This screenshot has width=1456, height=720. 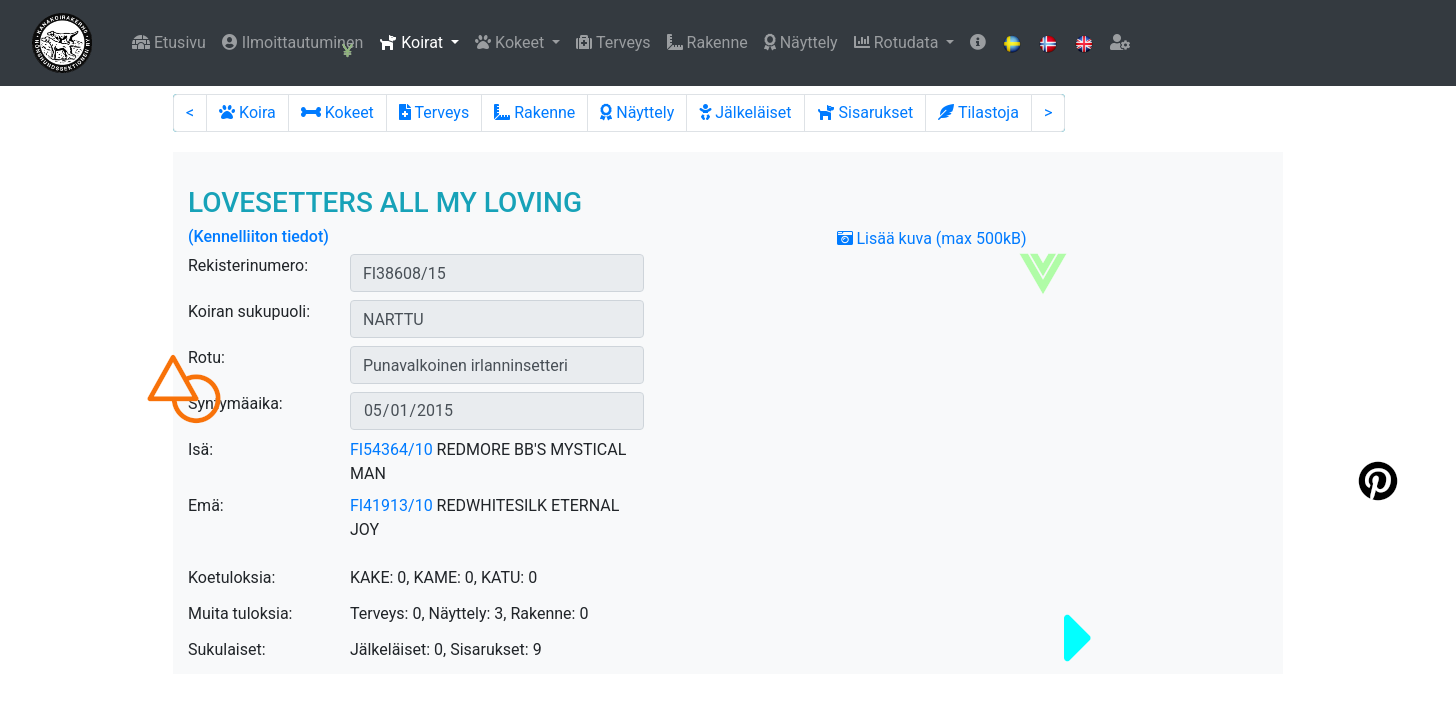 What do you see at coordinates (184, 389) in the screenshot?
I see `access shape tools or drawing options` at bounding box center [184, 389].